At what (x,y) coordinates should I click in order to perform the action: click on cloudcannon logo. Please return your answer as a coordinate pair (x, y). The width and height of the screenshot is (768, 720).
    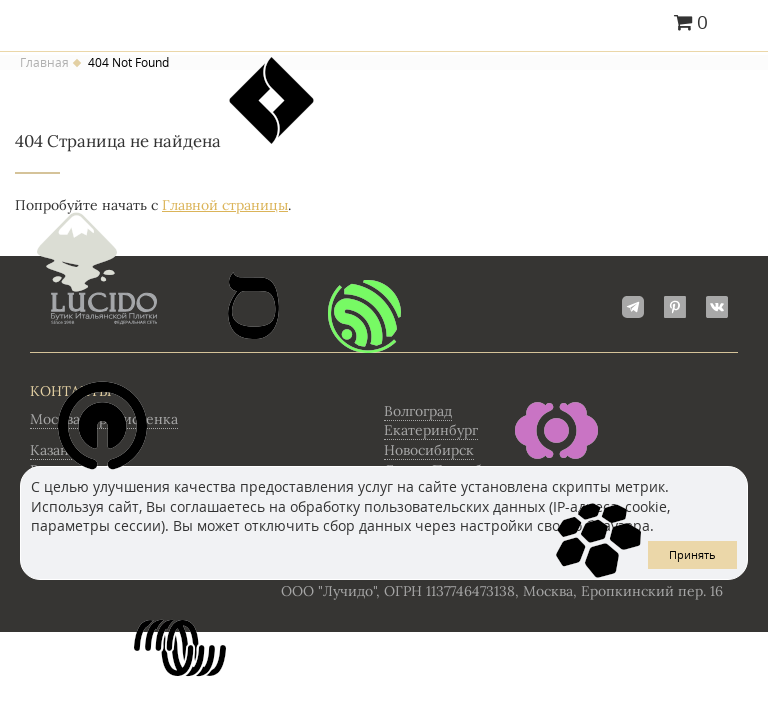
    Looking at the image, I should click on (556, 430).